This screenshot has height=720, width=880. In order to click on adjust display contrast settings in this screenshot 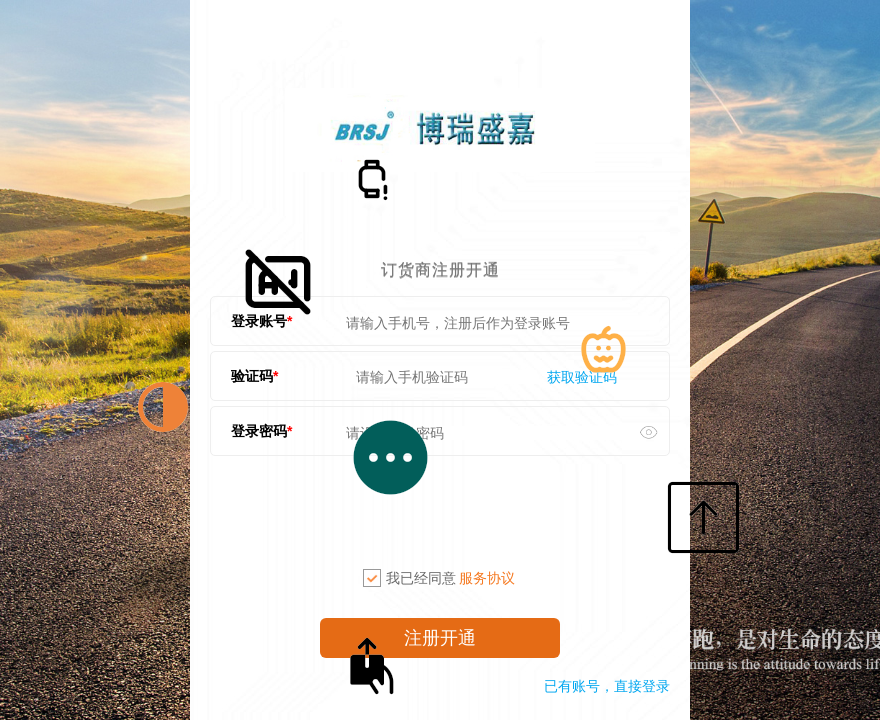, I will do `click(163, 407)`.